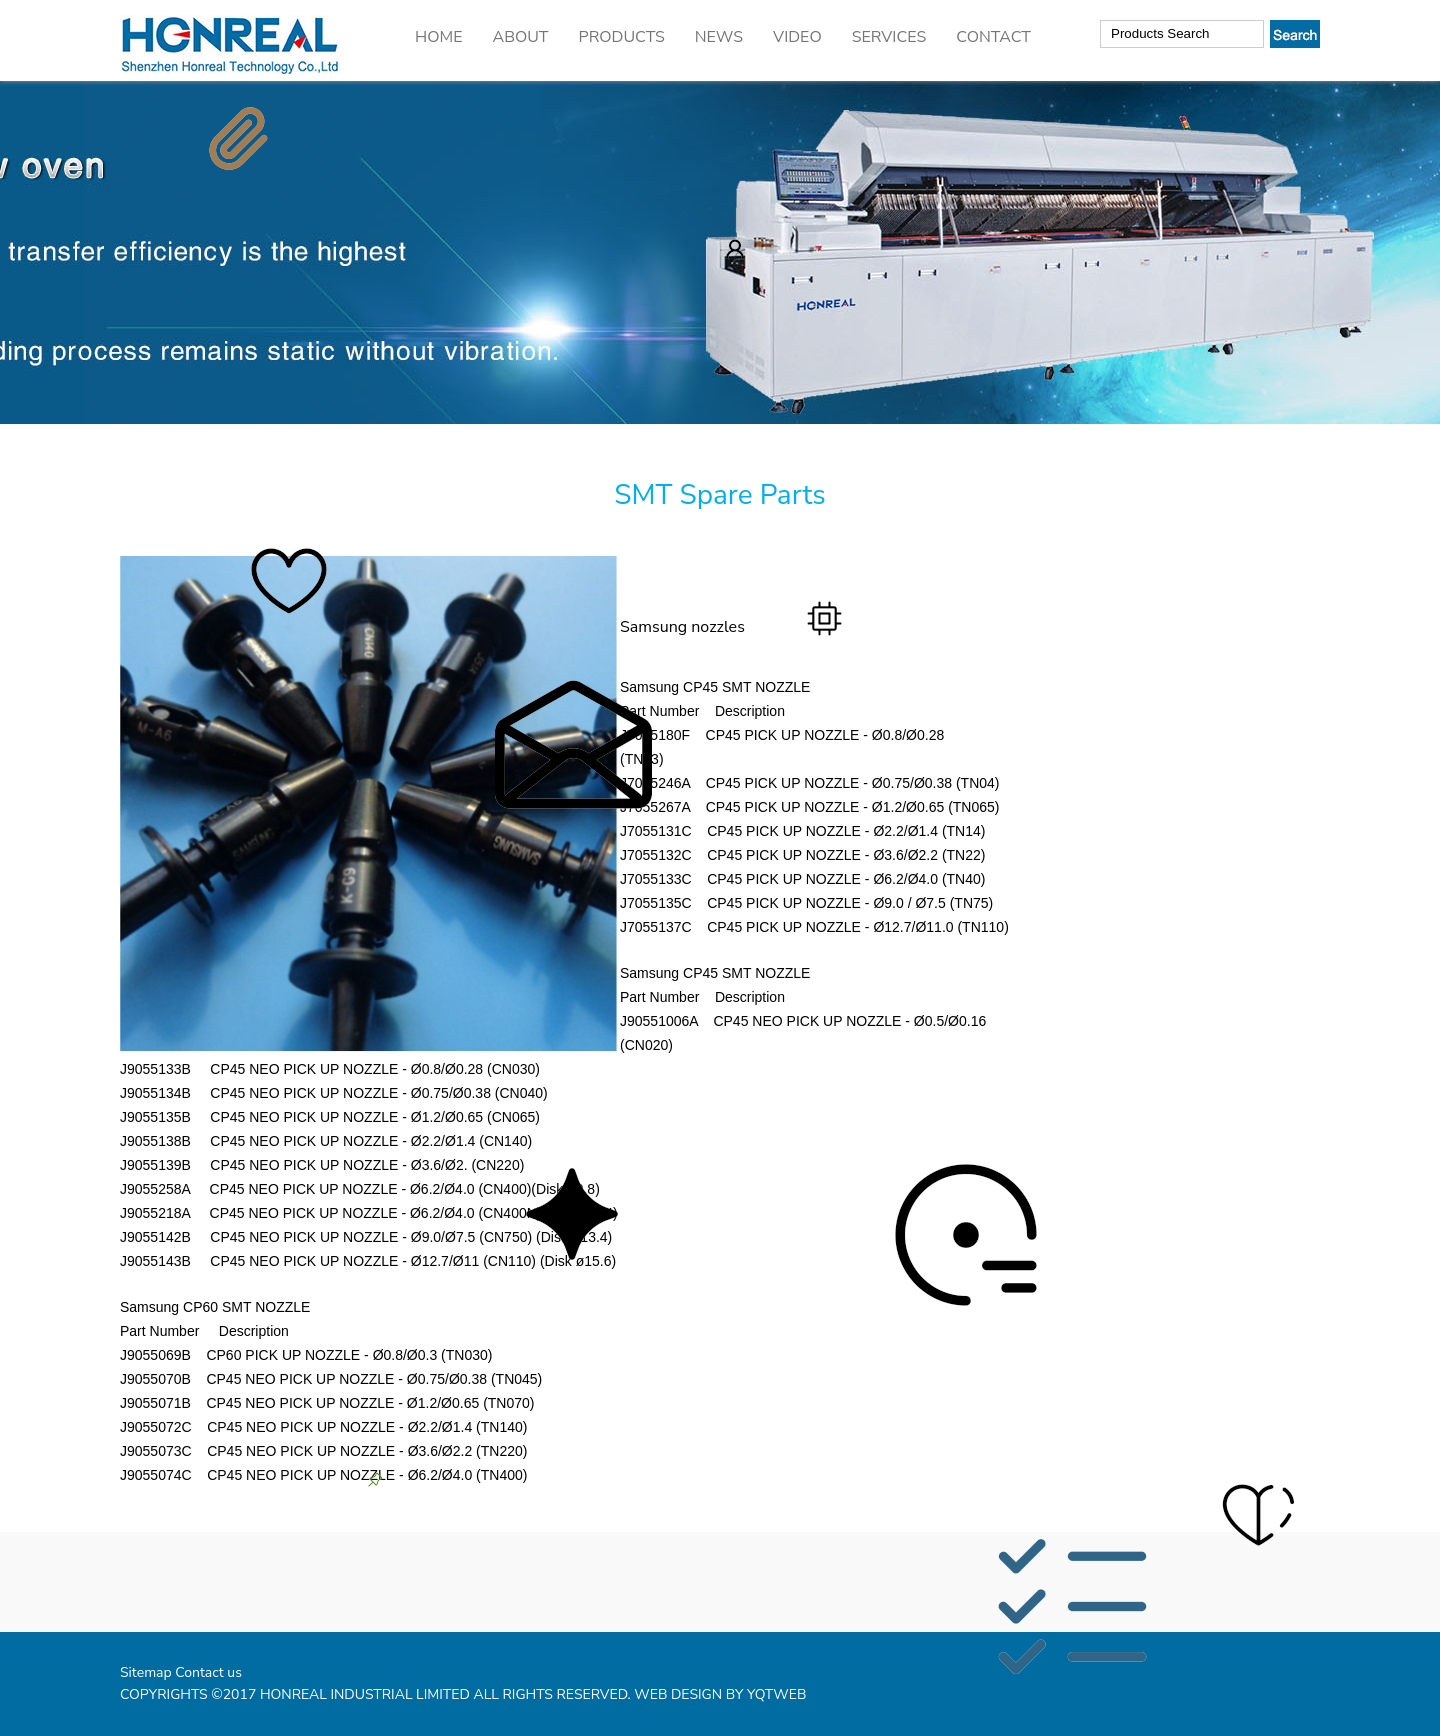  Describe the element at coordinates (1072, 1606) in the screenshot. I see `view completed tasks or checklist` at that location.